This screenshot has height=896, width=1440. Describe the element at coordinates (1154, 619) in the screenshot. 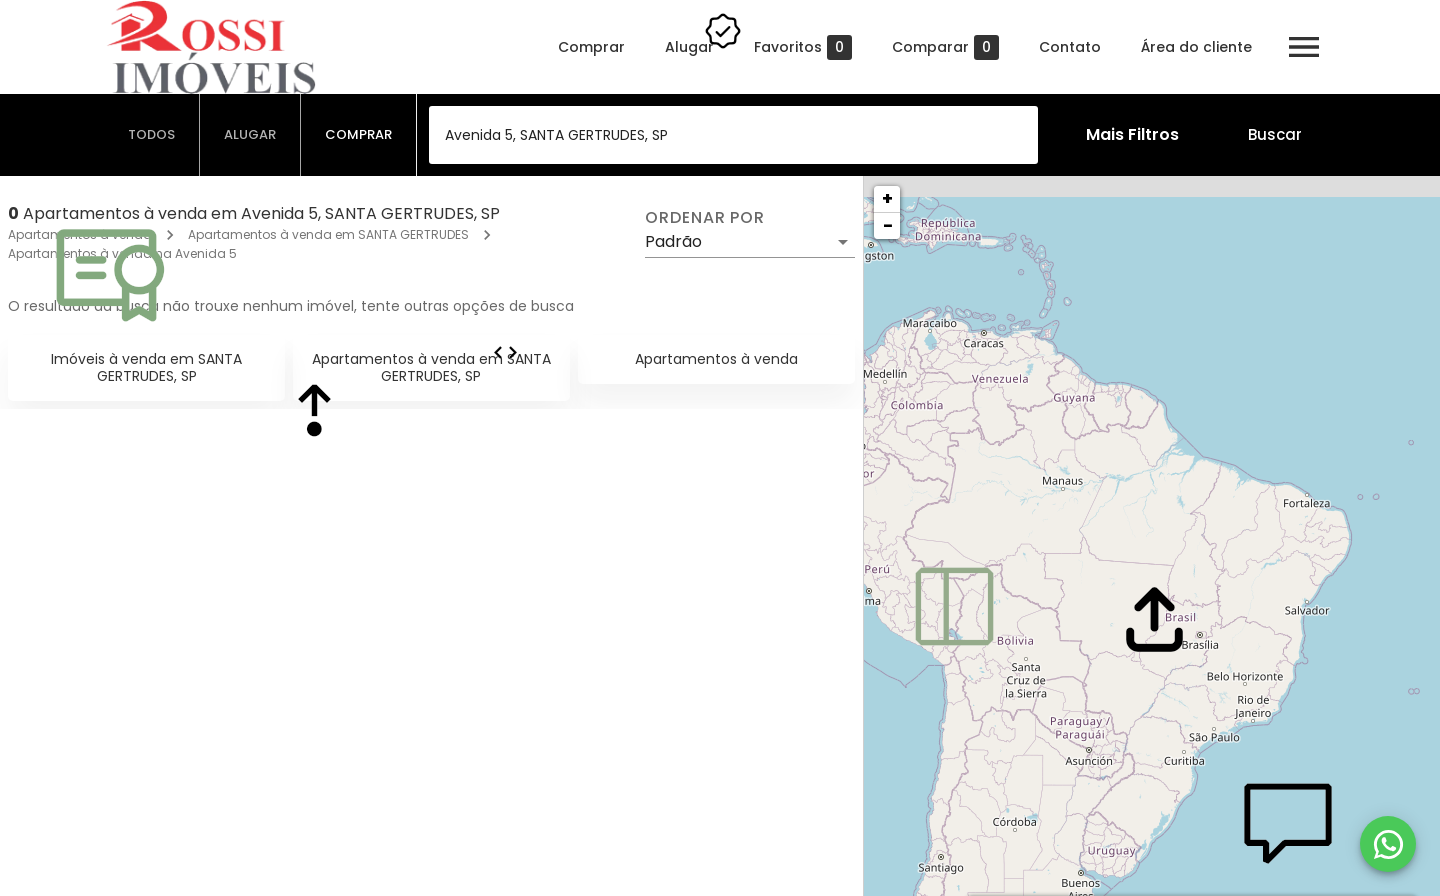

I see `upload a file or document` at that location.